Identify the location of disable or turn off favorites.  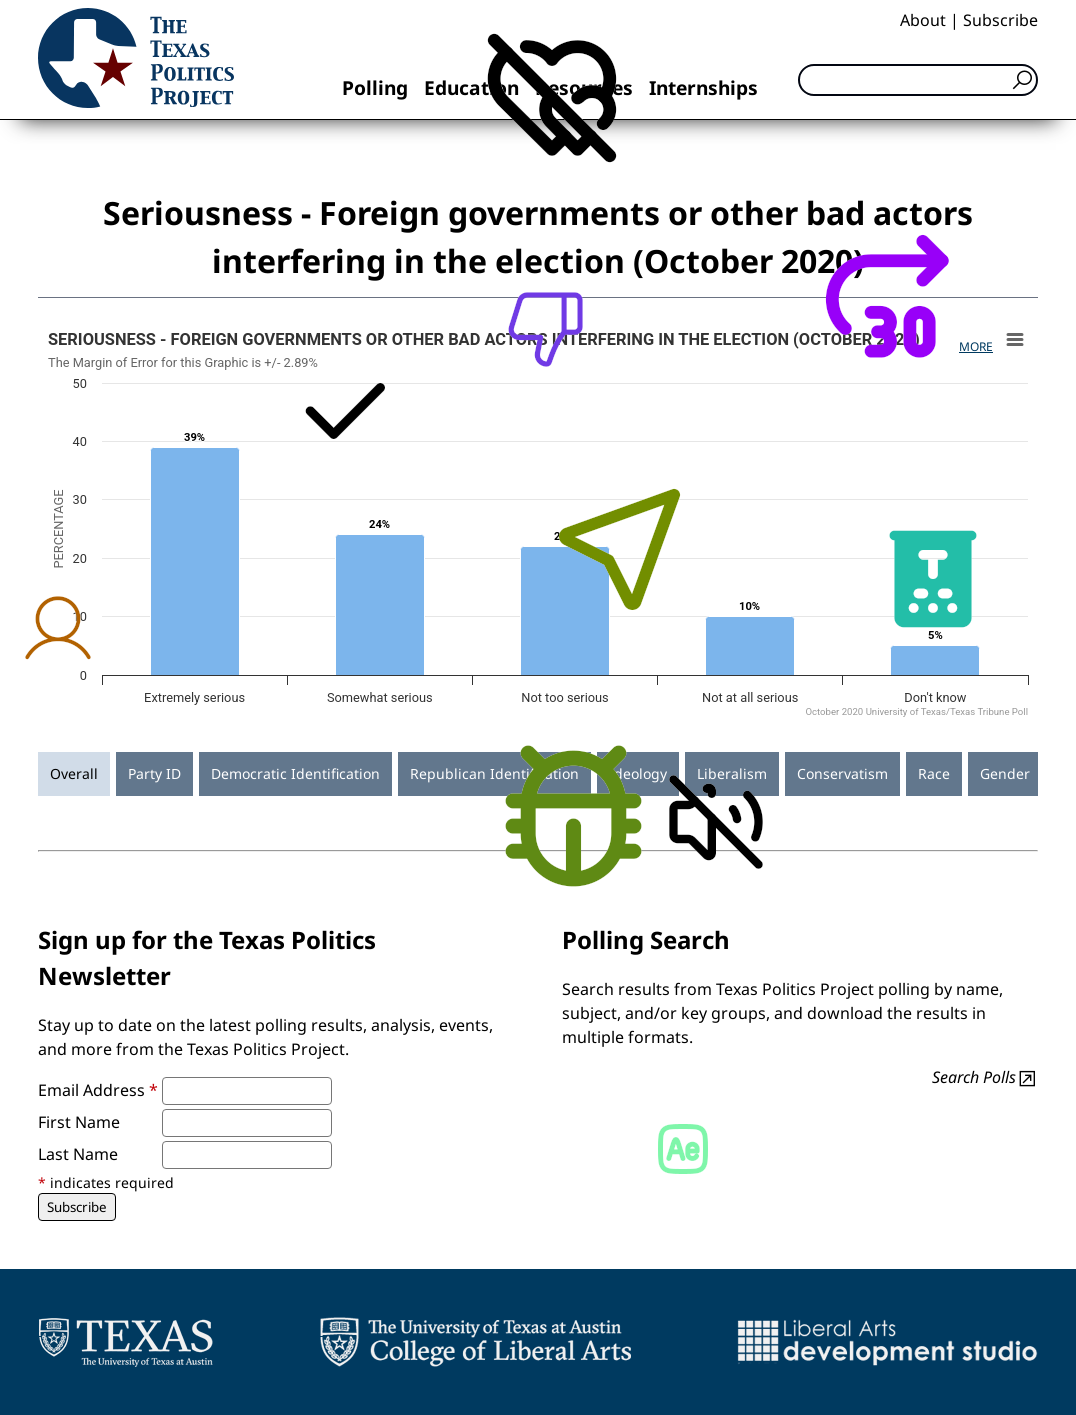
(552, 98).